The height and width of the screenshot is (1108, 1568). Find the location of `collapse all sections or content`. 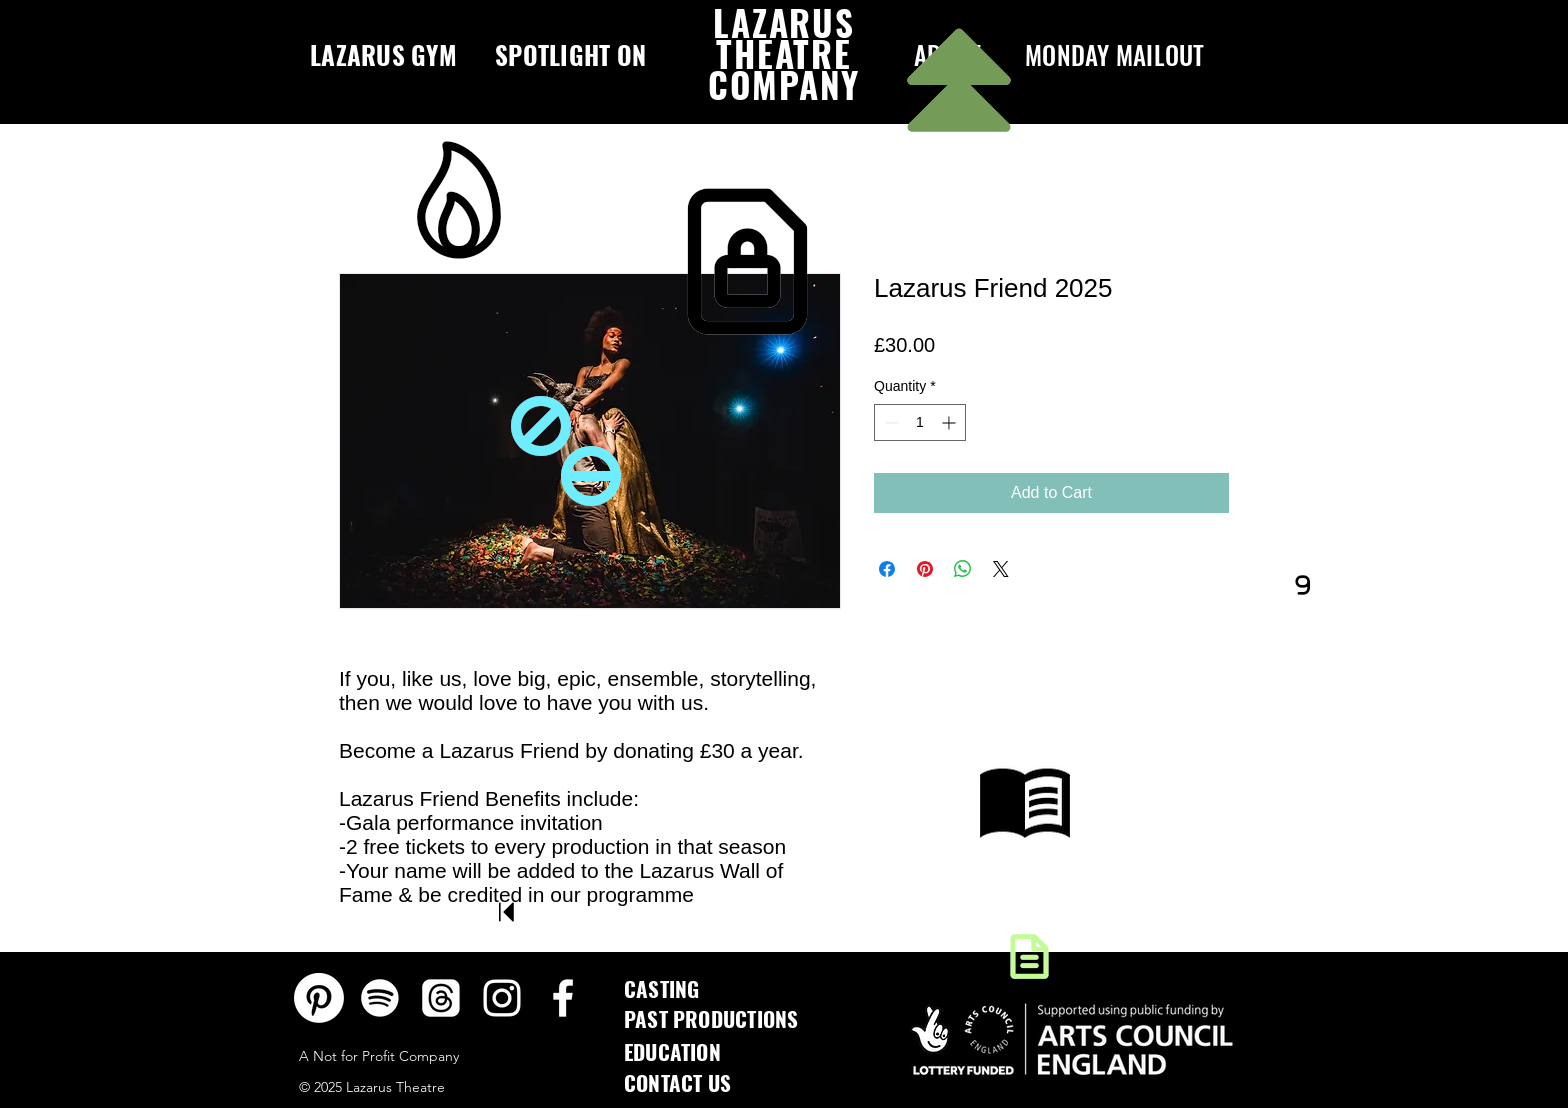

collapse all sections or content is located at coordinates (959, 85).